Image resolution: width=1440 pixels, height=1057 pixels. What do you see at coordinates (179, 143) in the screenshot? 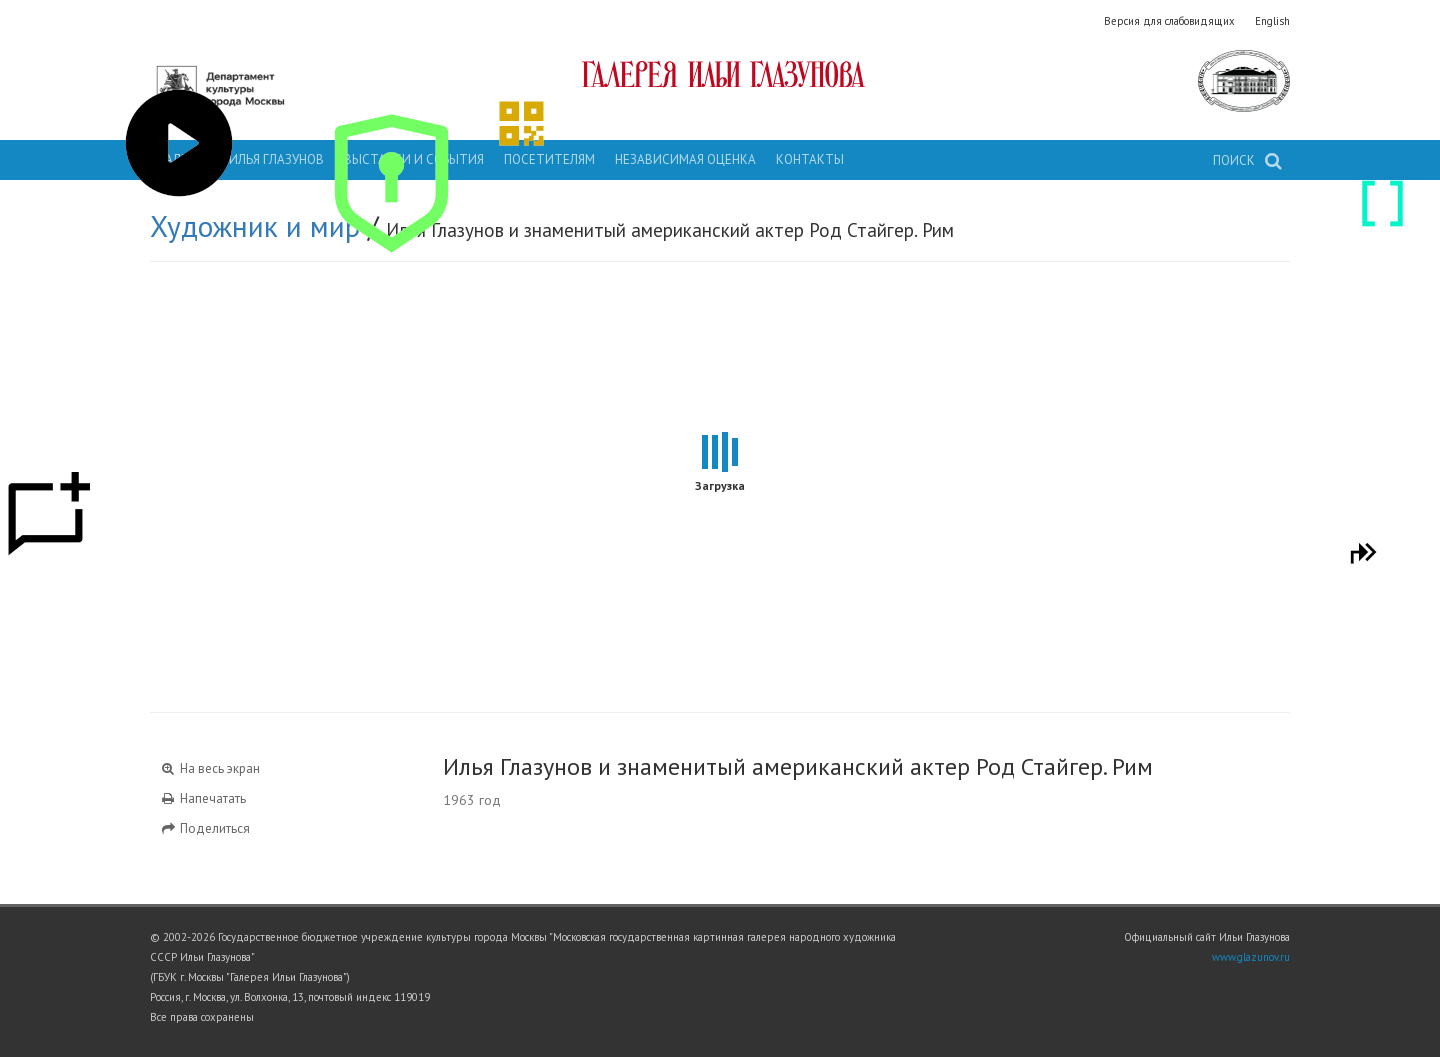
I see `play media or video content` at bounding box center [179, 143].